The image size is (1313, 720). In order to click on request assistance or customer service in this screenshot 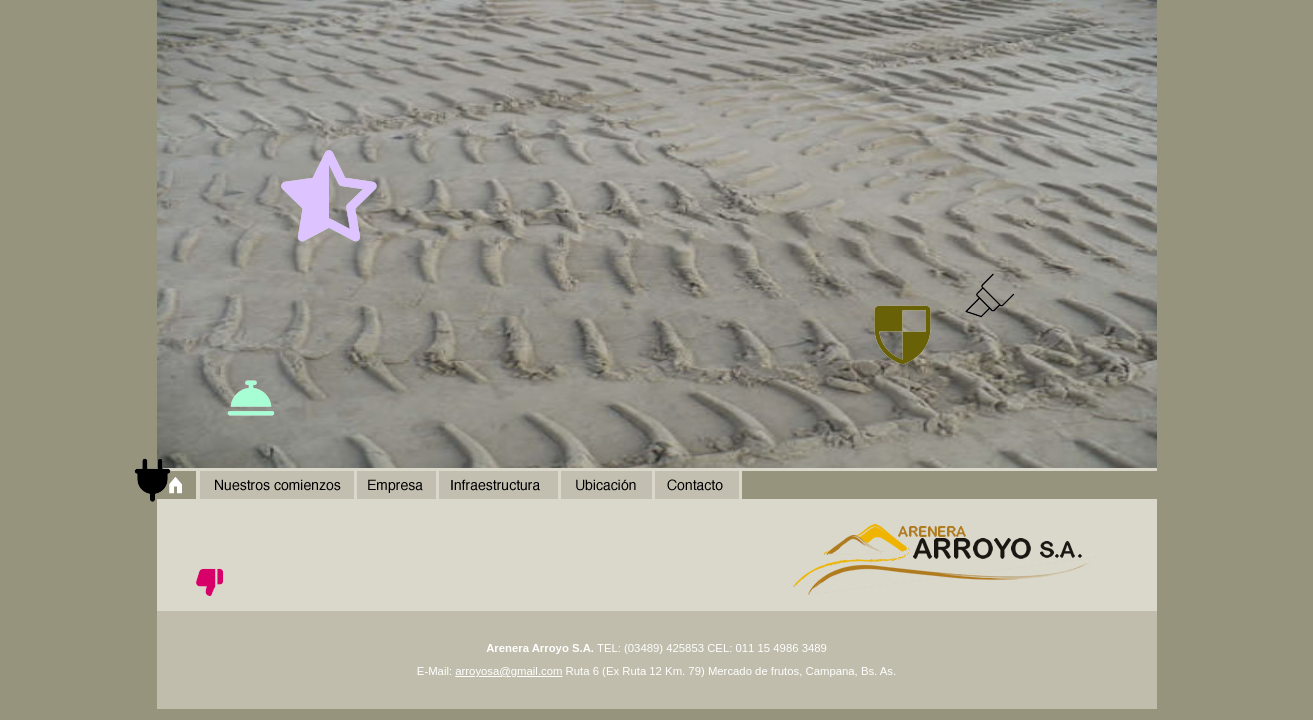, I will do `click(251, 398)`.